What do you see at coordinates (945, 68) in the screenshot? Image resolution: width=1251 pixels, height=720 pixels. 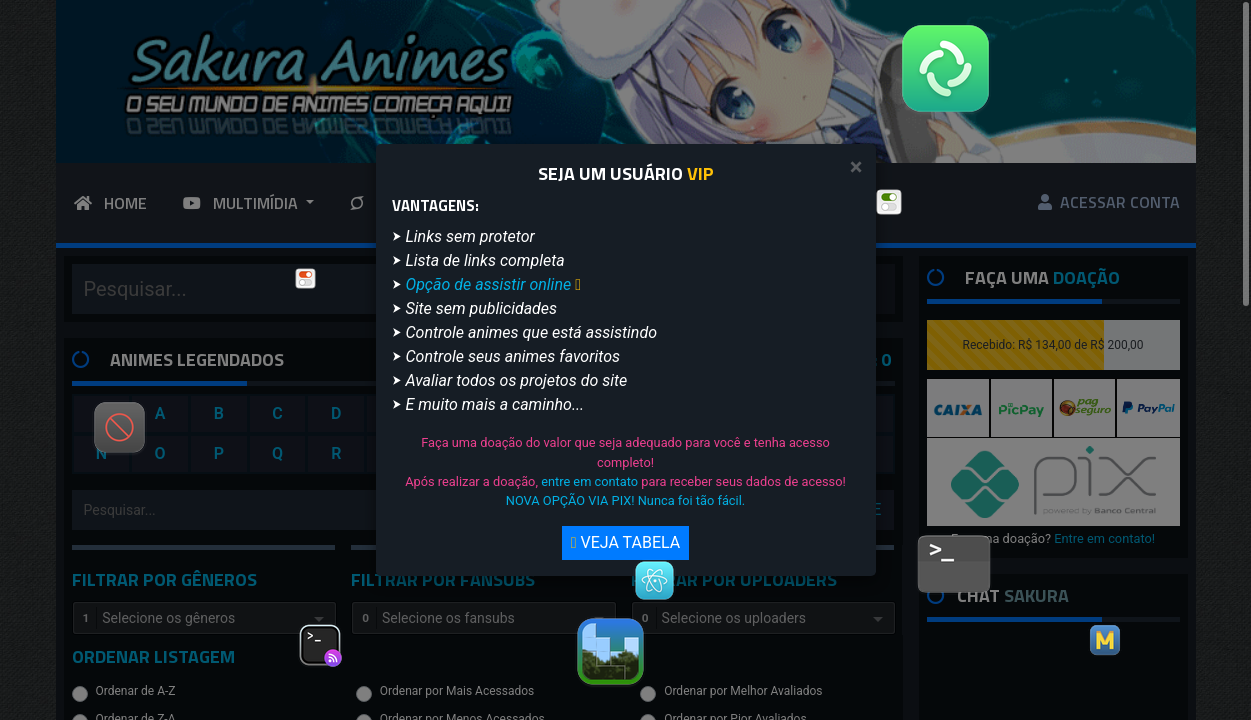 I see `open Element messaging app` at bounding box center [945, 68].